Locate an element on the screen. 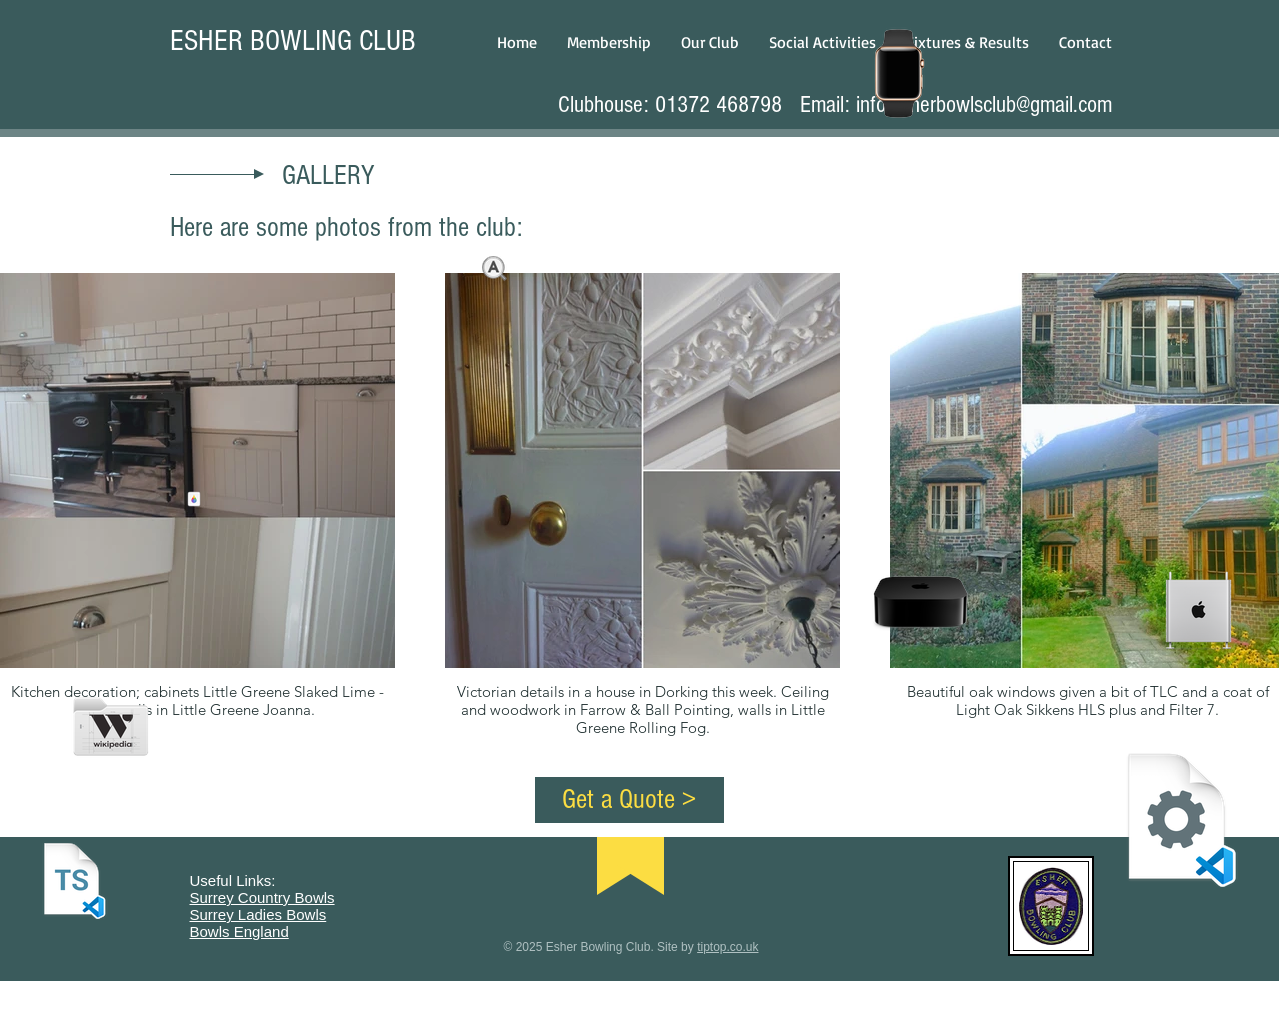 The image size is (1279, 1021). typescript file associated with visual studio code is located at coordinates (71, 880).